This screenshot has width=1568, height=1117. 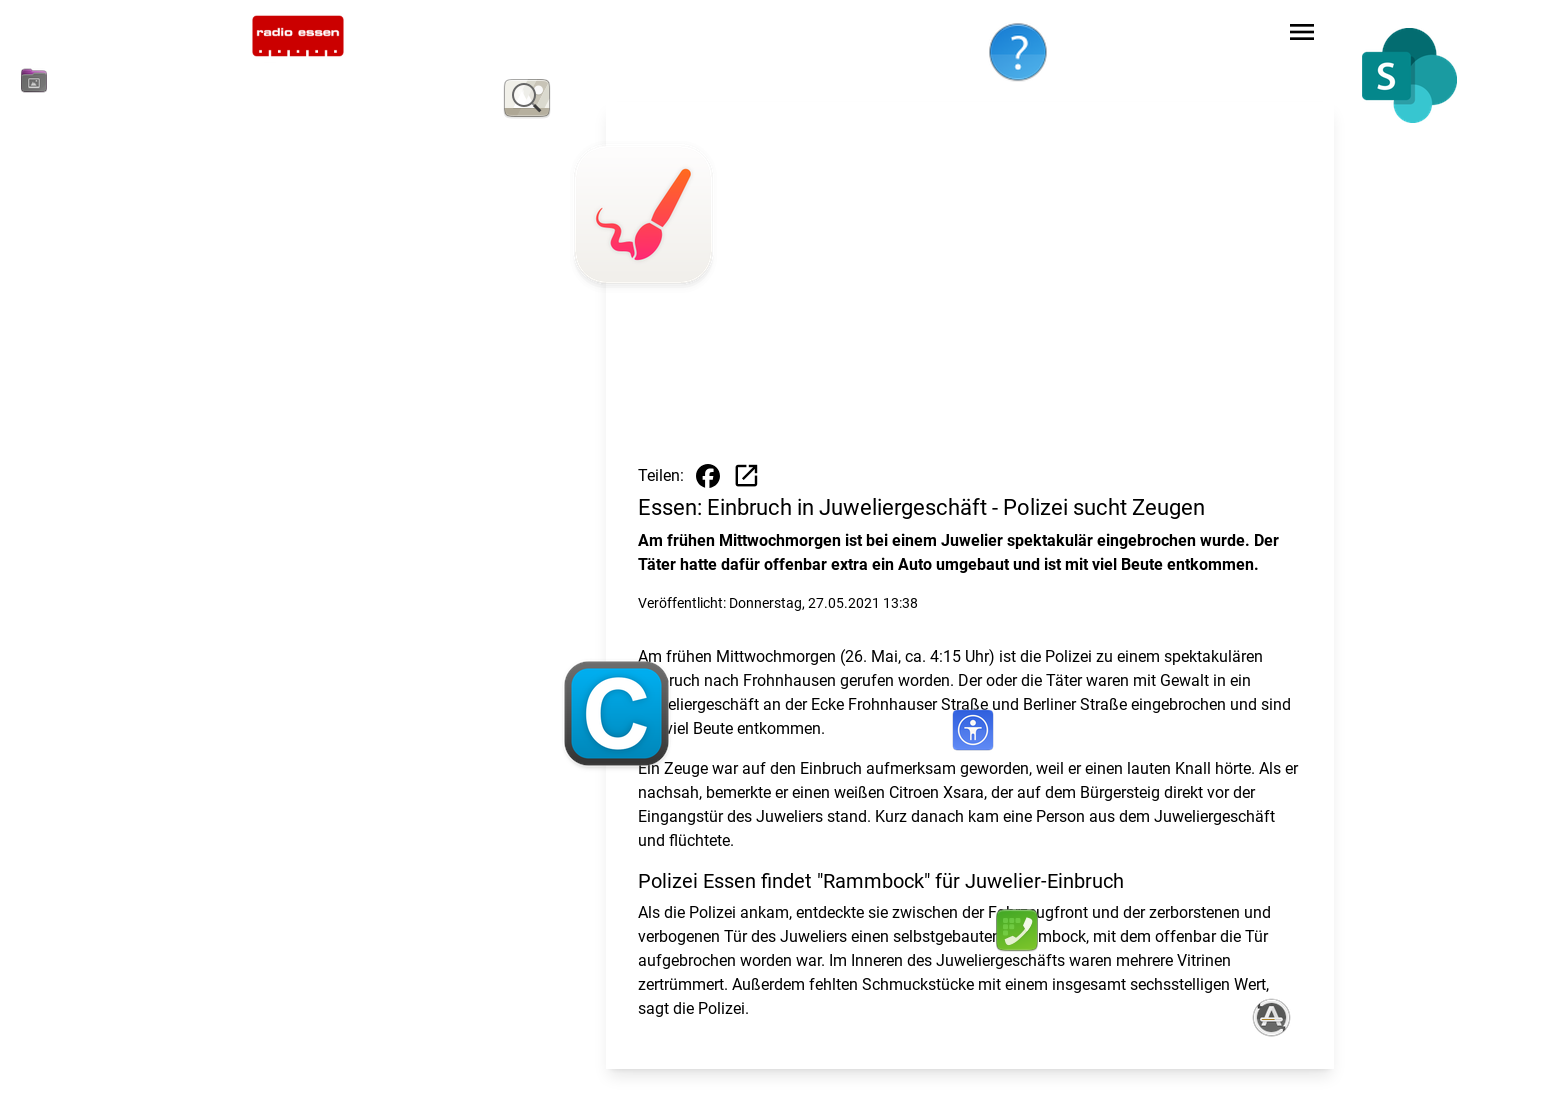 I want to click on open eye of mate image viewer application, so click(x=527, y=98).